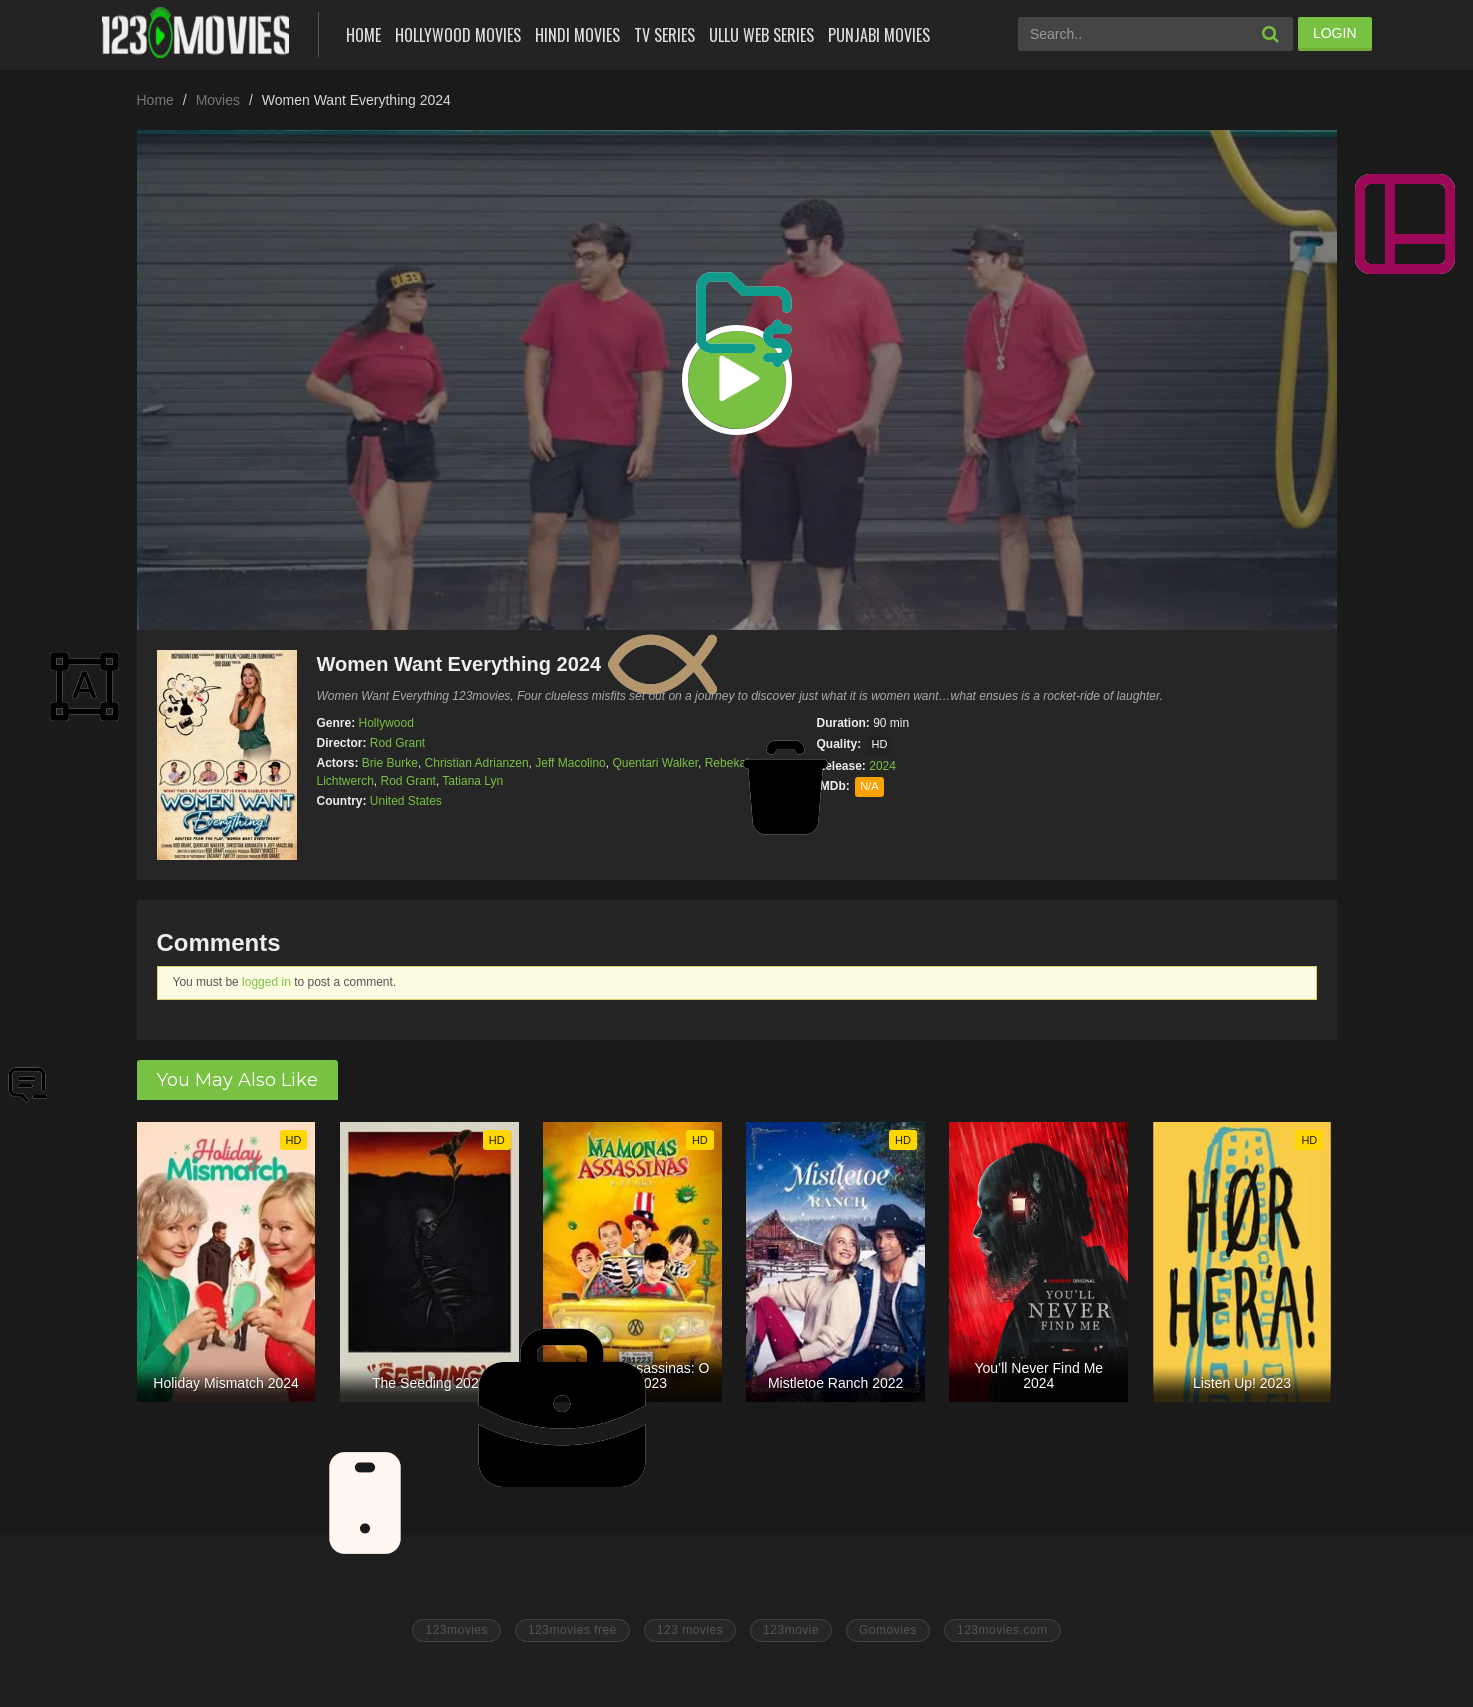 This screenshot has width=1473, height=1707. Describe the element at coordinates (27, 1084) in the screenshot. I see `remove a message from the conversation` at that location.